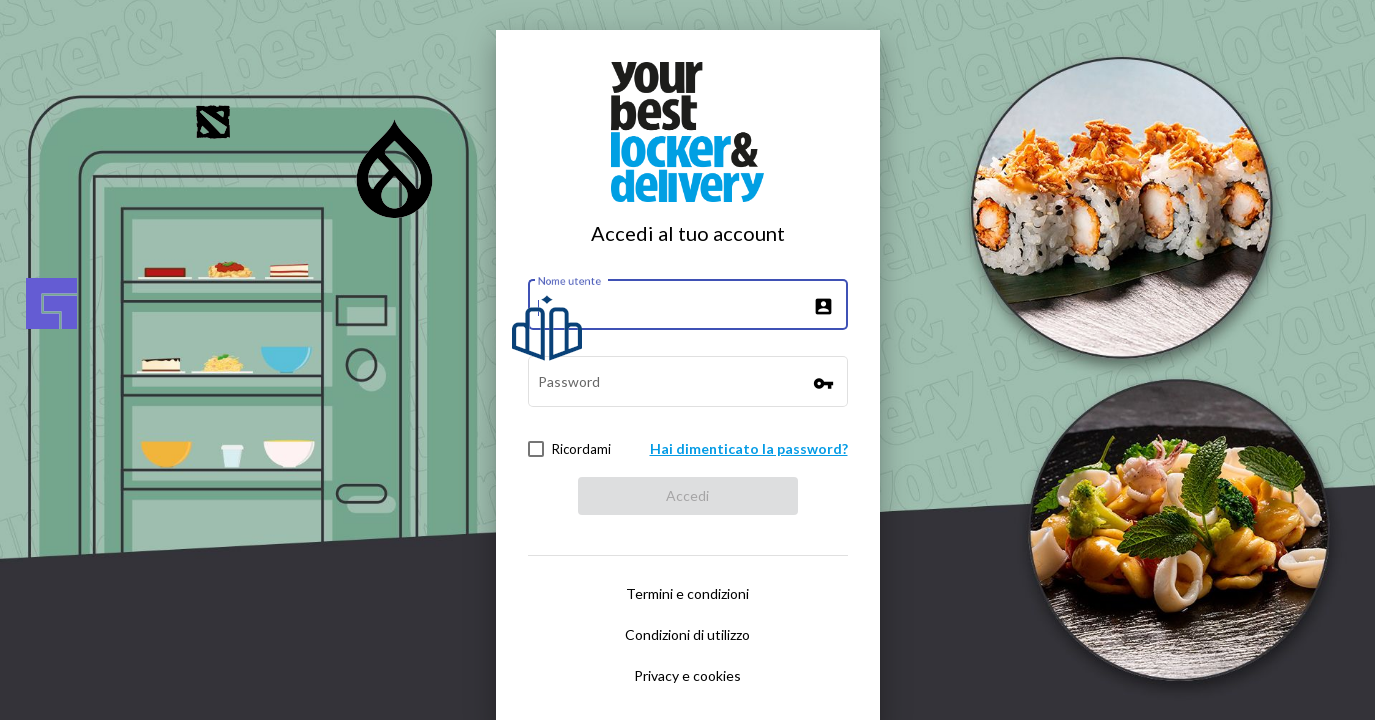  Describe the element at coordinates (213, 122) in the screenshot. I see `launch Dota 2 game` at that location.